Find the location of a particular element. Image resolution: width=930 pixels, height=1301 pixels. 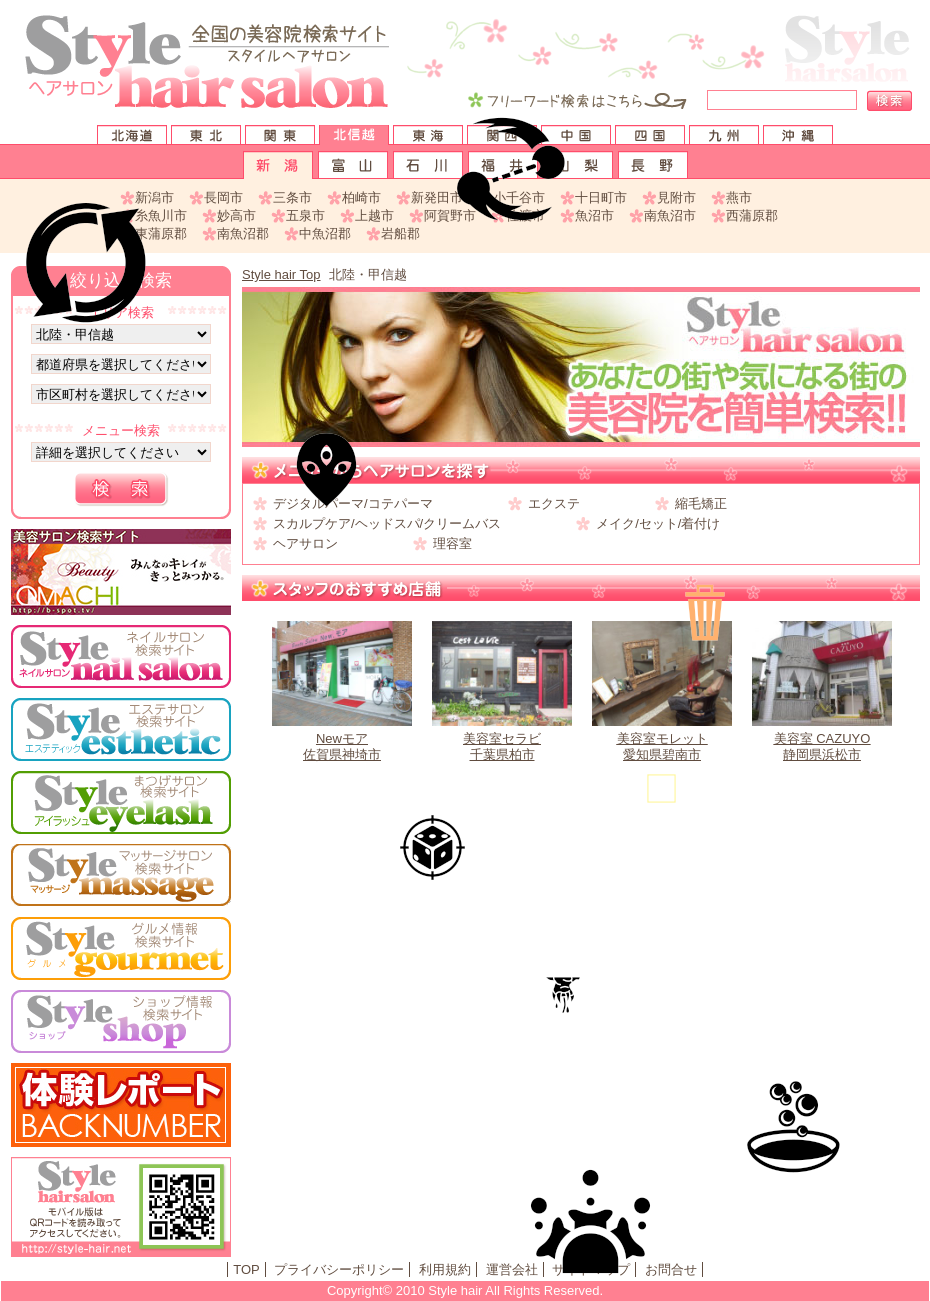

refresh or reload content is located at coordinates (86, 262).